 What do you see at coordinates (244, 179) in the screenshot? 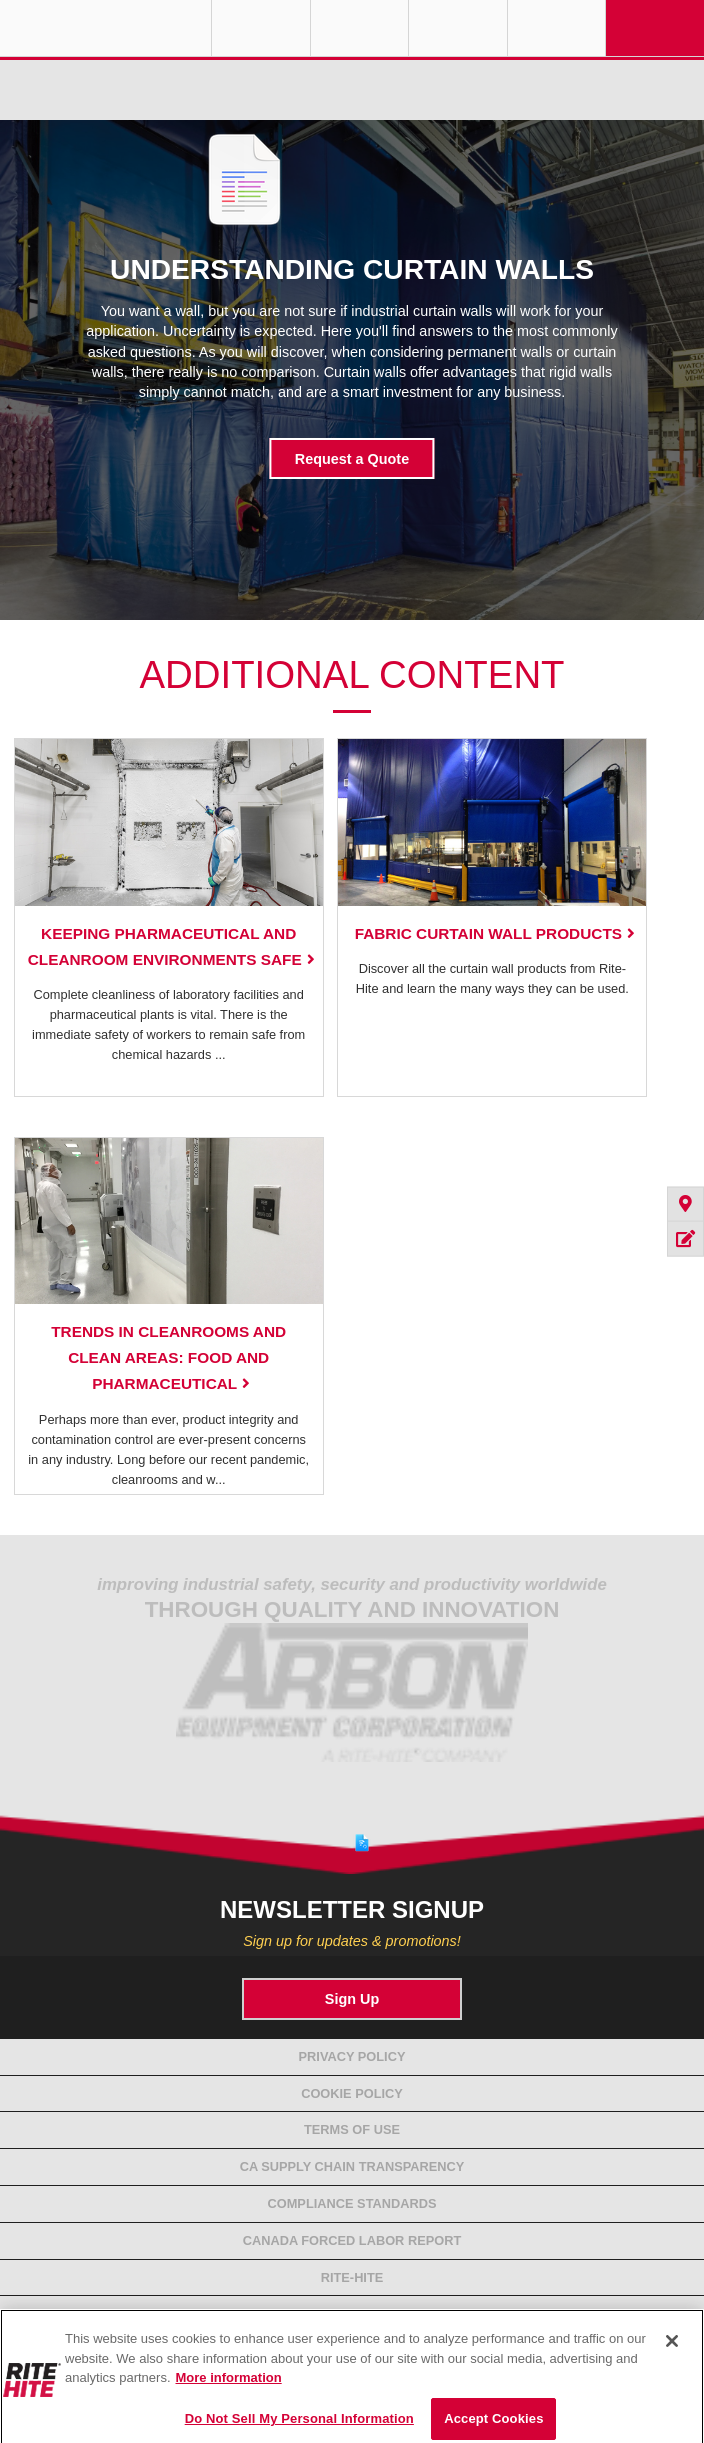
I see `a script or code file` at bounding box center [244, 179].